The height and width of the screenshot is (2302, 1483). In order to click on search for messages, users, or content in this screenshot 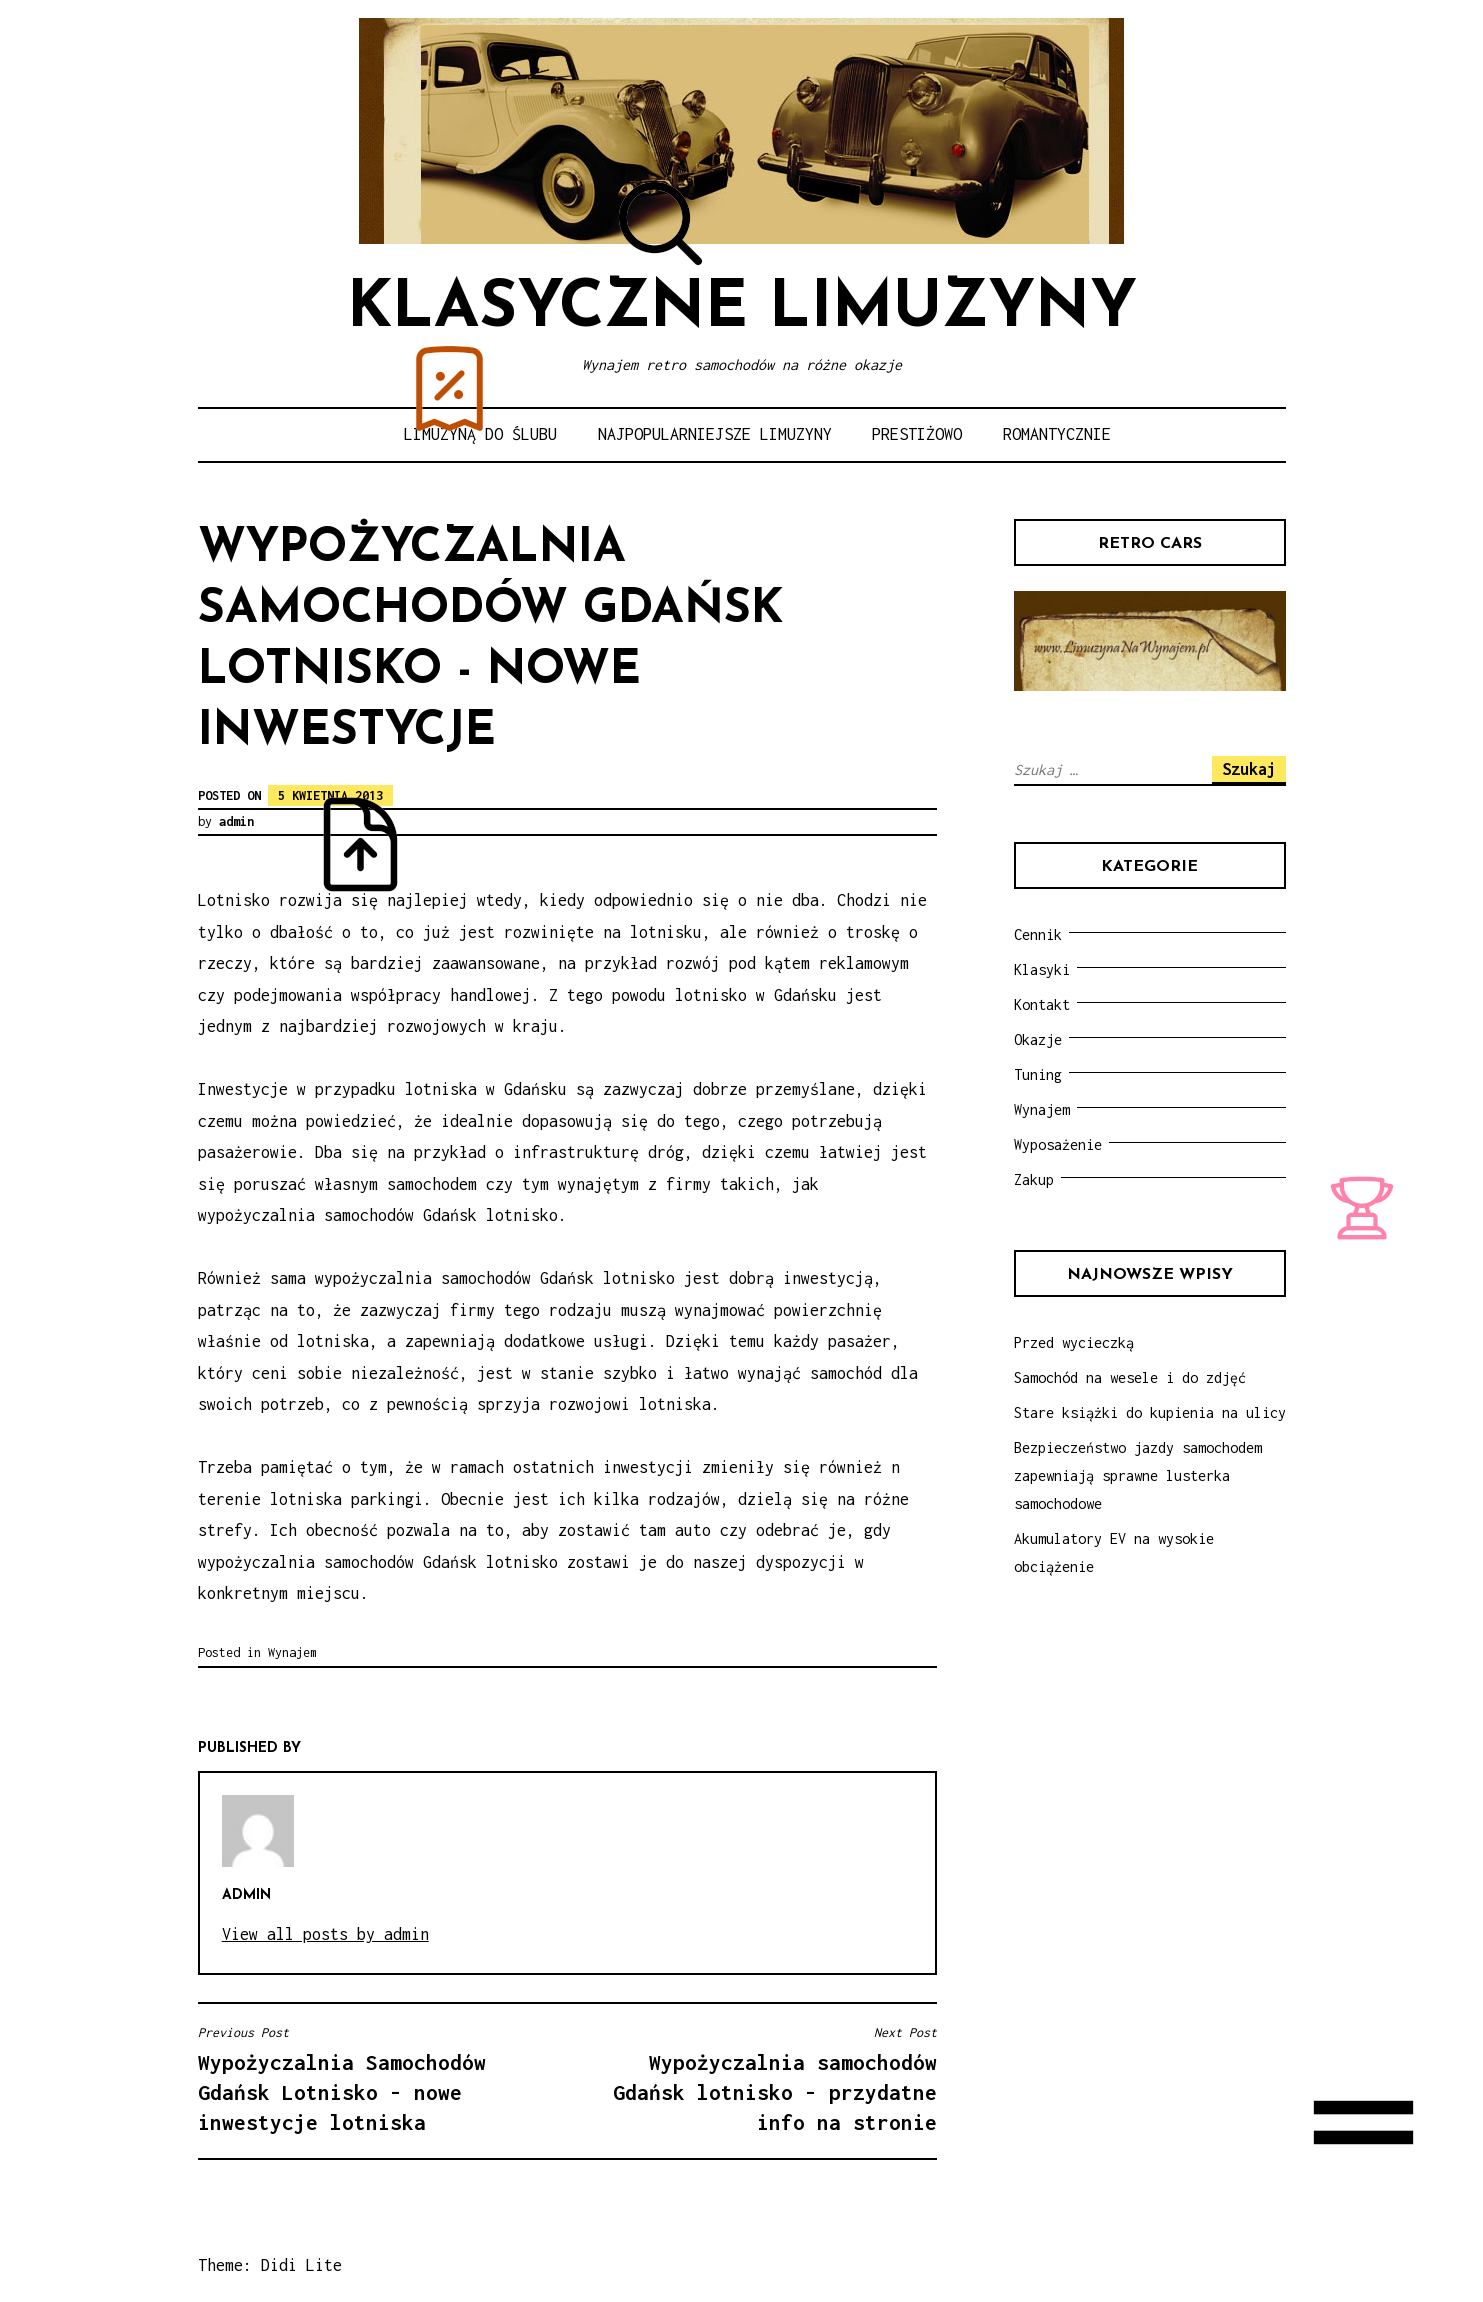, I will do `click(662, 225)`.